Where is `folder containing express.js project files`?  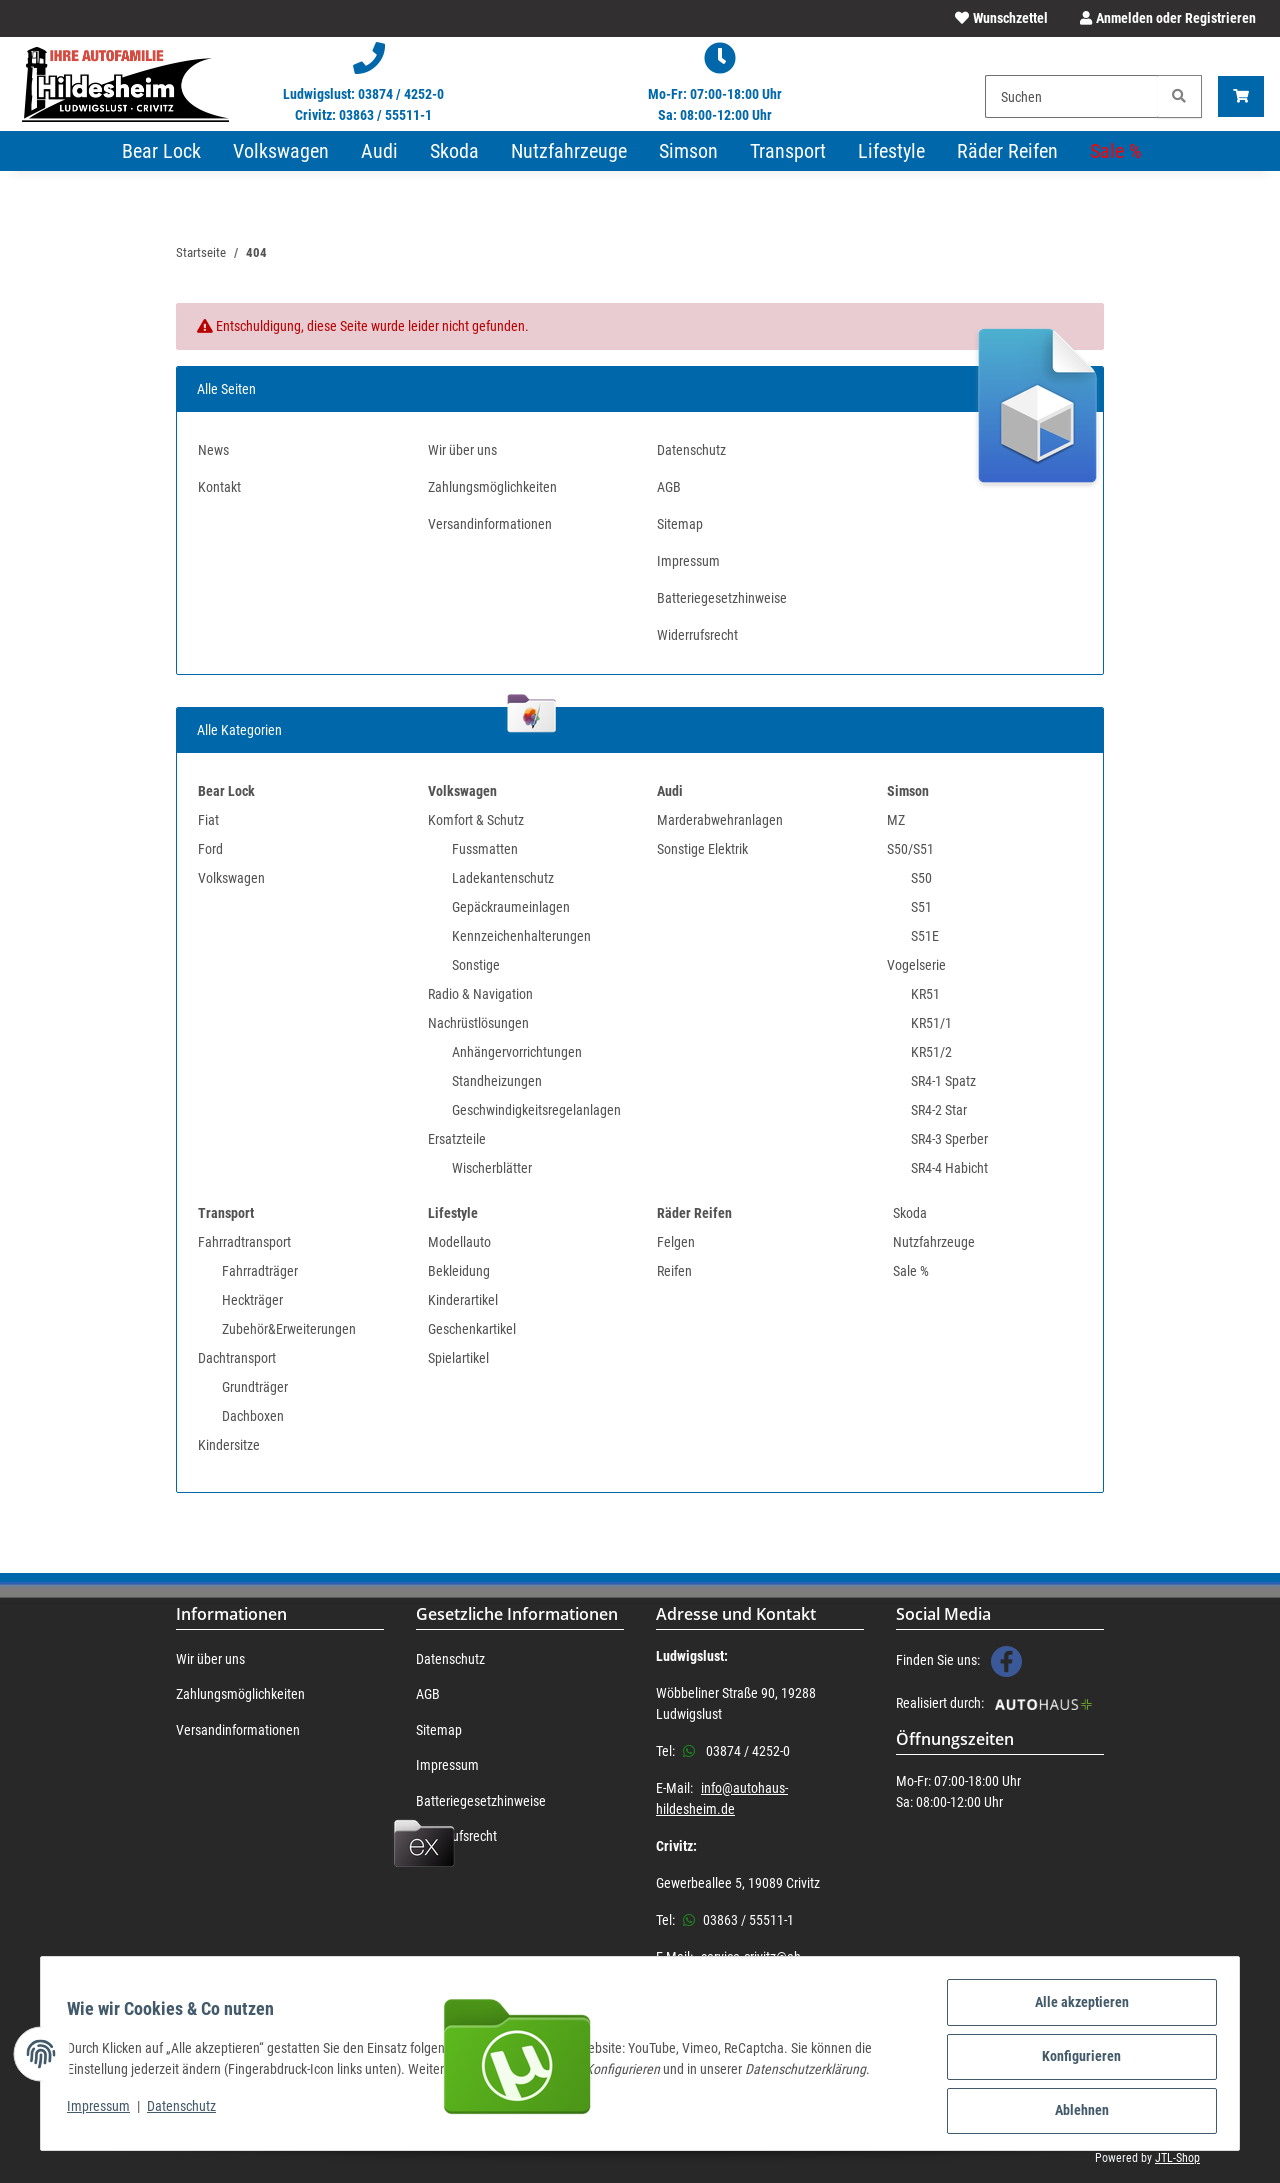 folder containing express.js project files is located at coordinates (424, 1845).